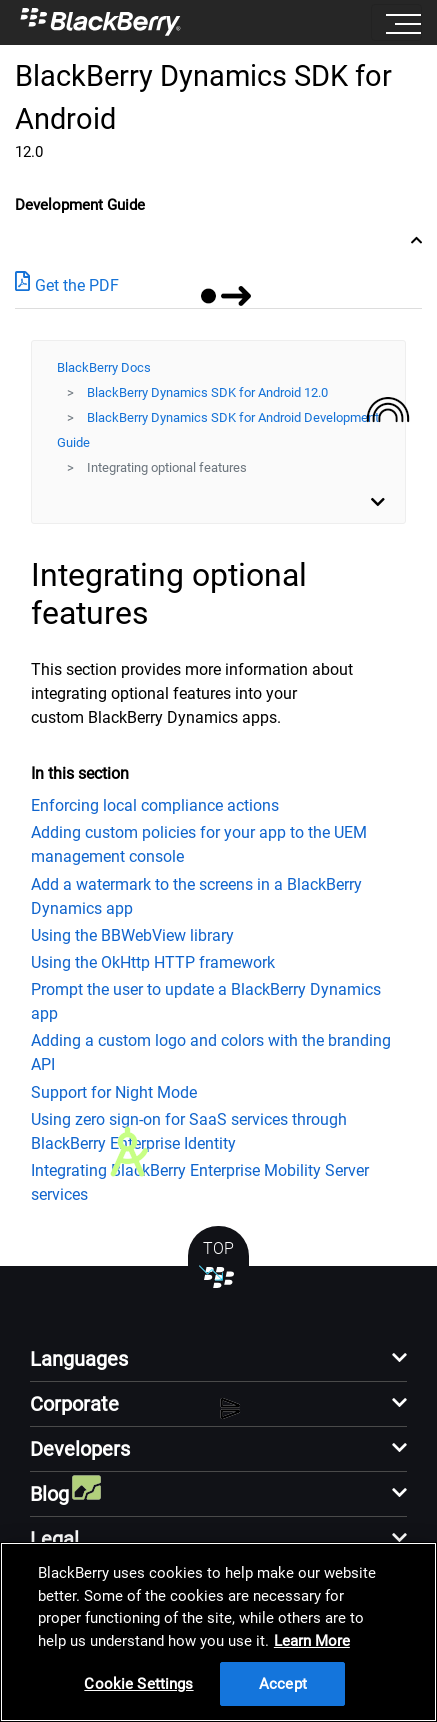 This screenshot has height=1722, width=437. What do you see at coordinates (229, 1408) in the screenshot?
I see `flip image vertically` at bounding box center [229, 1408].